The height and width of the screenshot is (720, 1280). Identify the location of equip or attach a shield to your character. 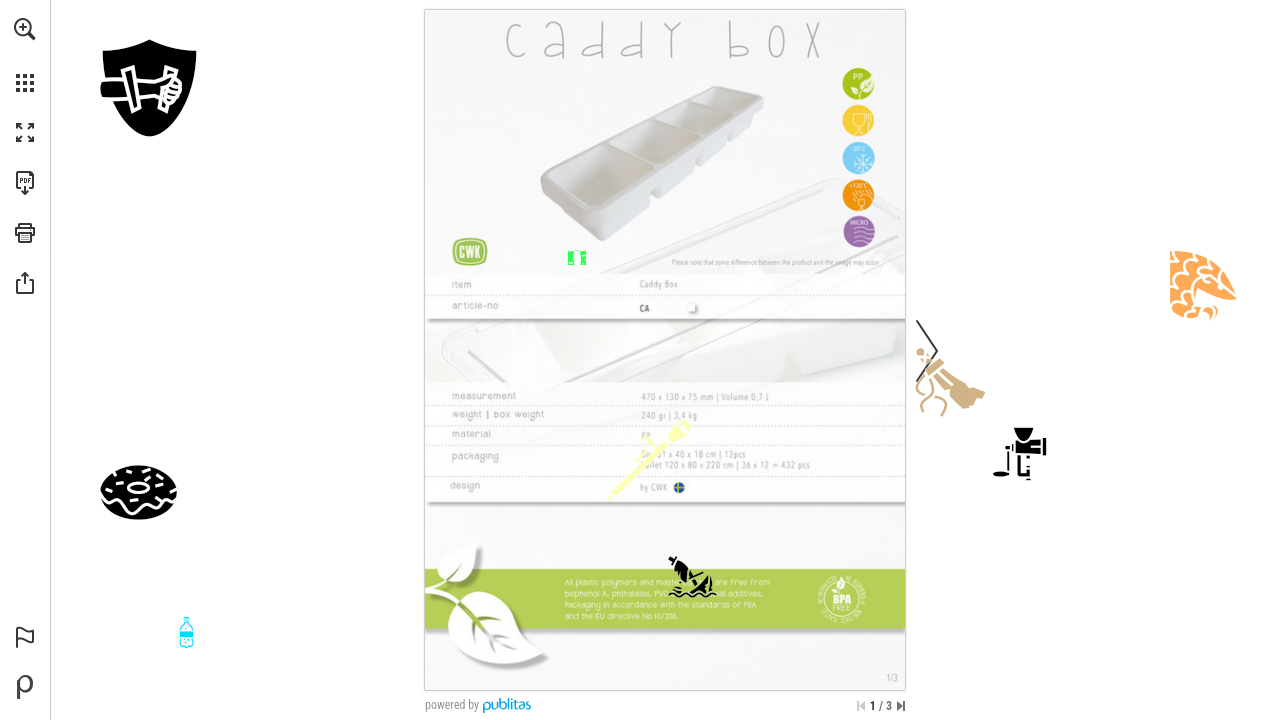
(149, 87).